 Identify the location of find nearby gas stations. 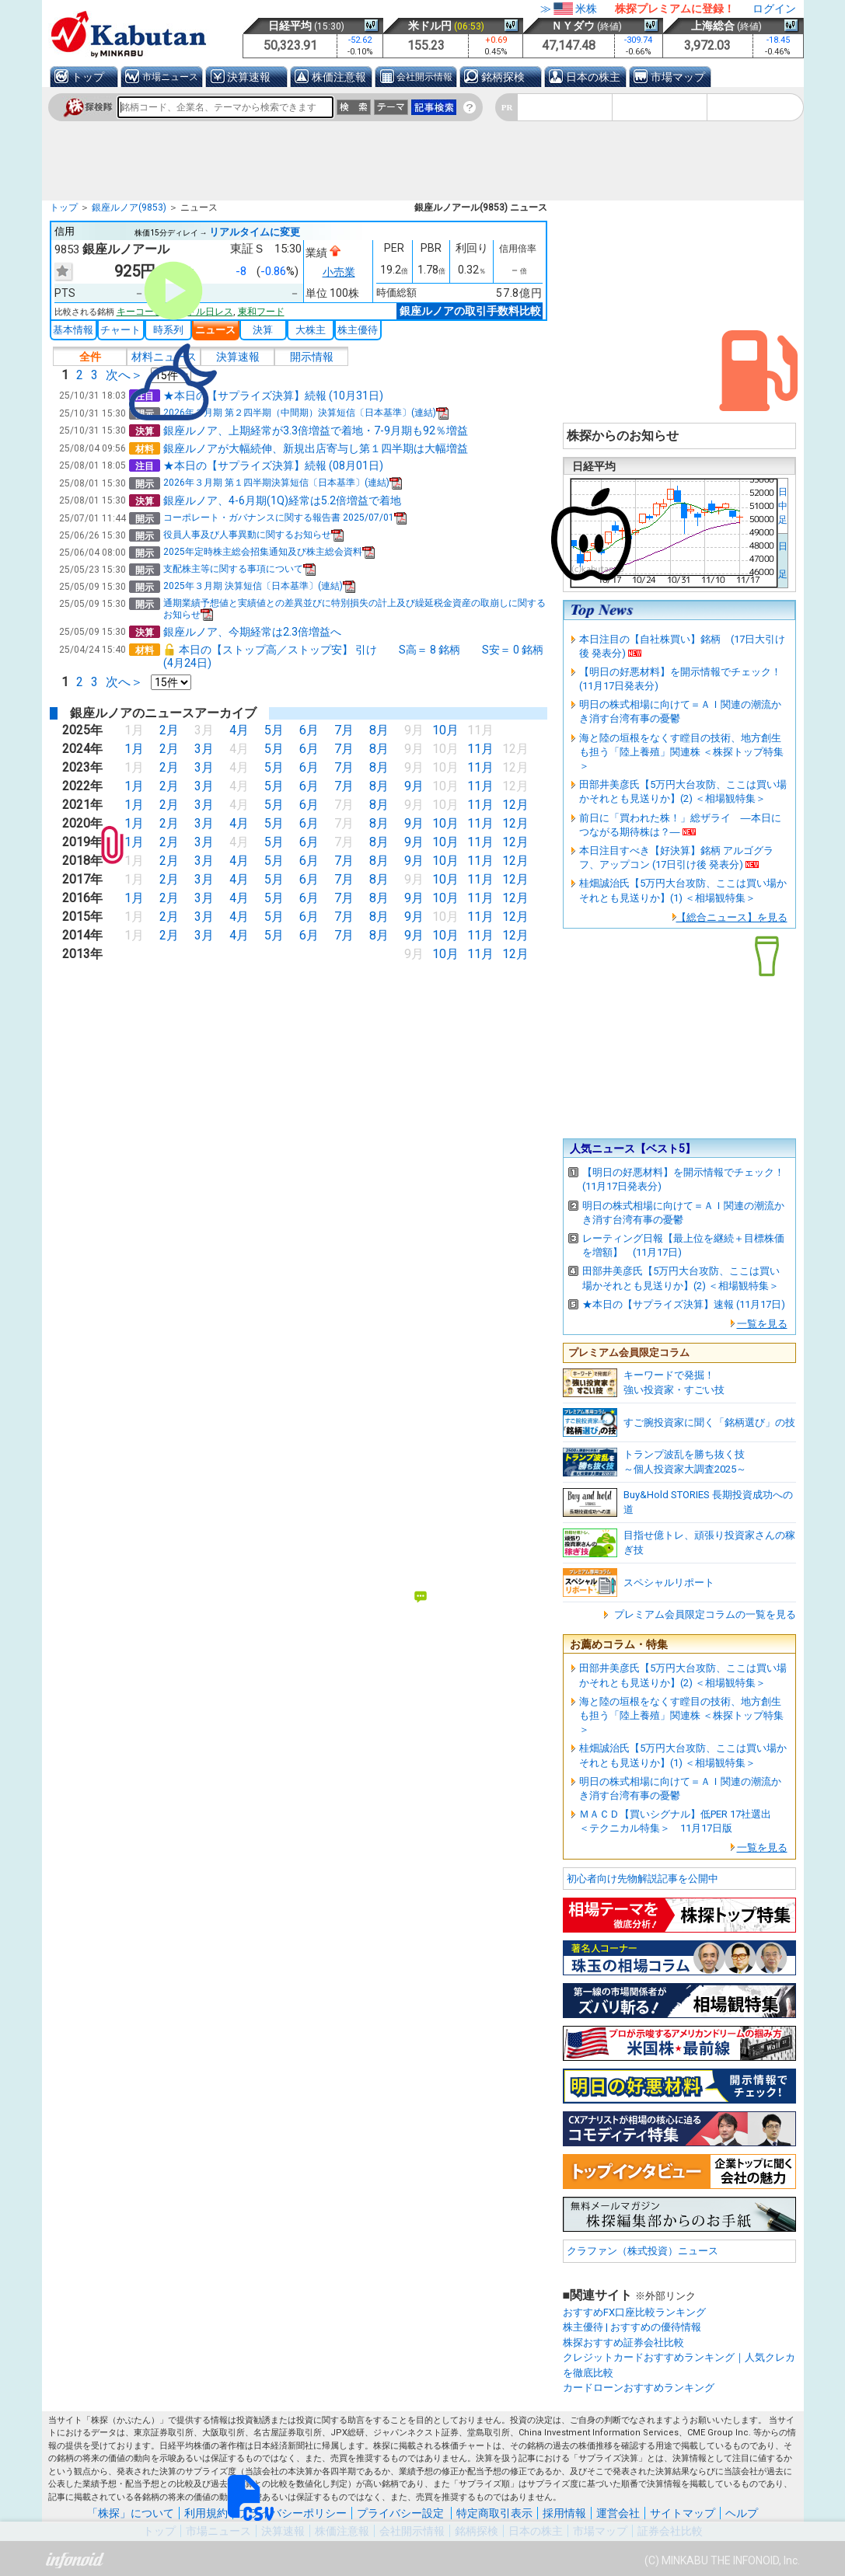
(757, 371).